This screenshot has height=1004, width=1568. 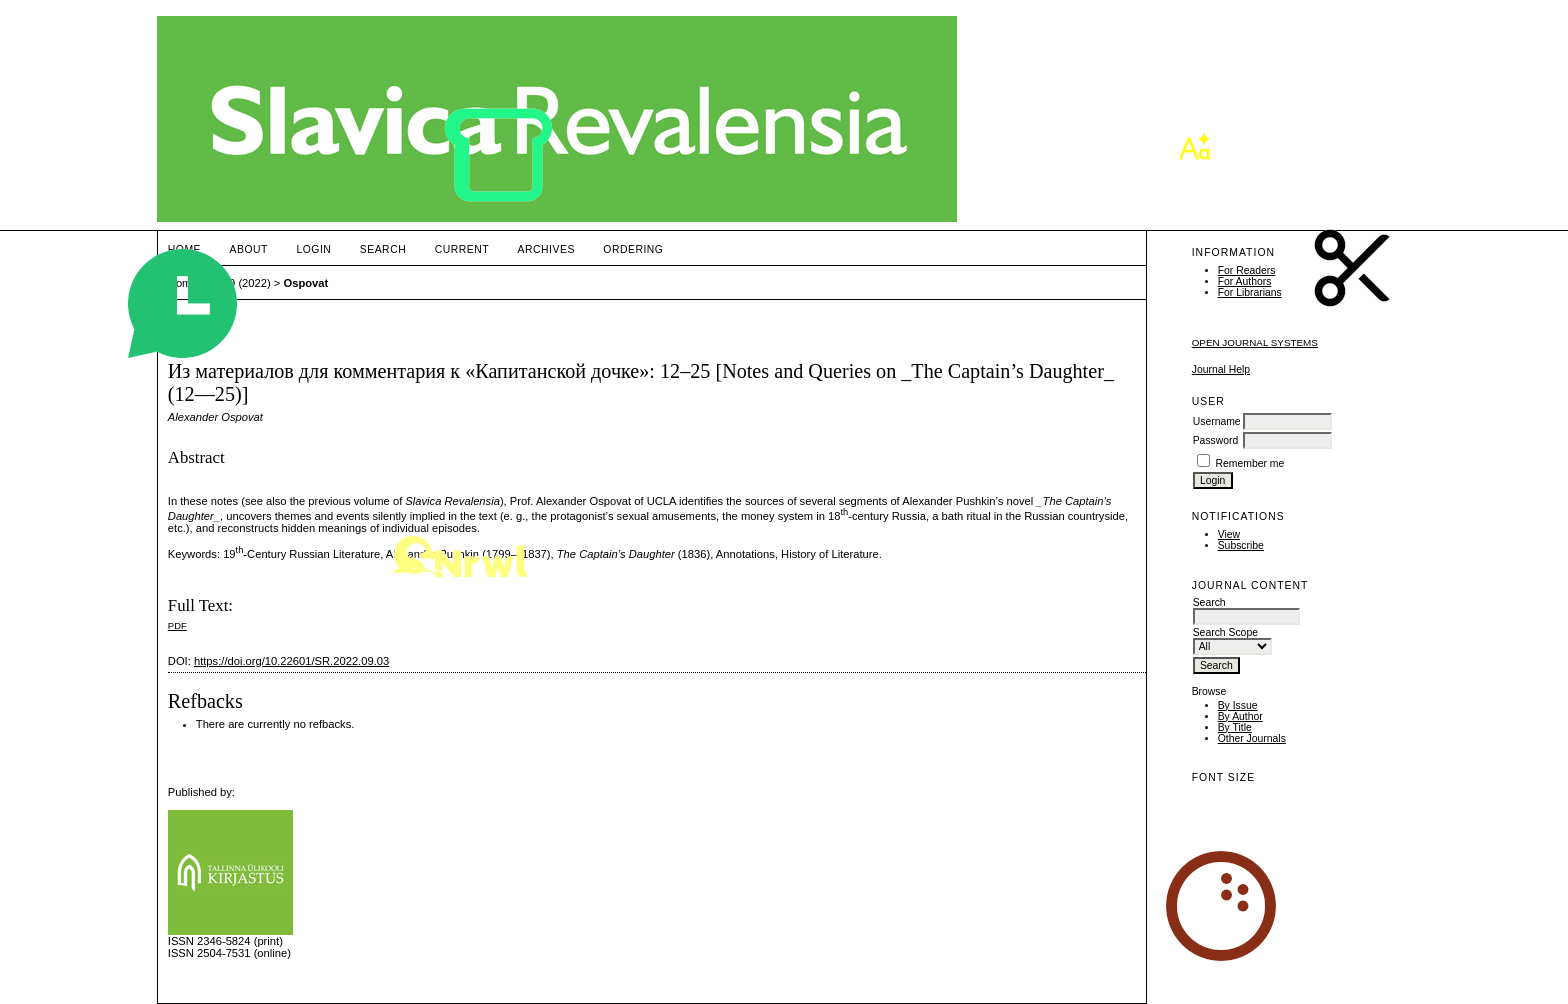 I want to click on browse bakery or bread products, so click(x=498, y=152).